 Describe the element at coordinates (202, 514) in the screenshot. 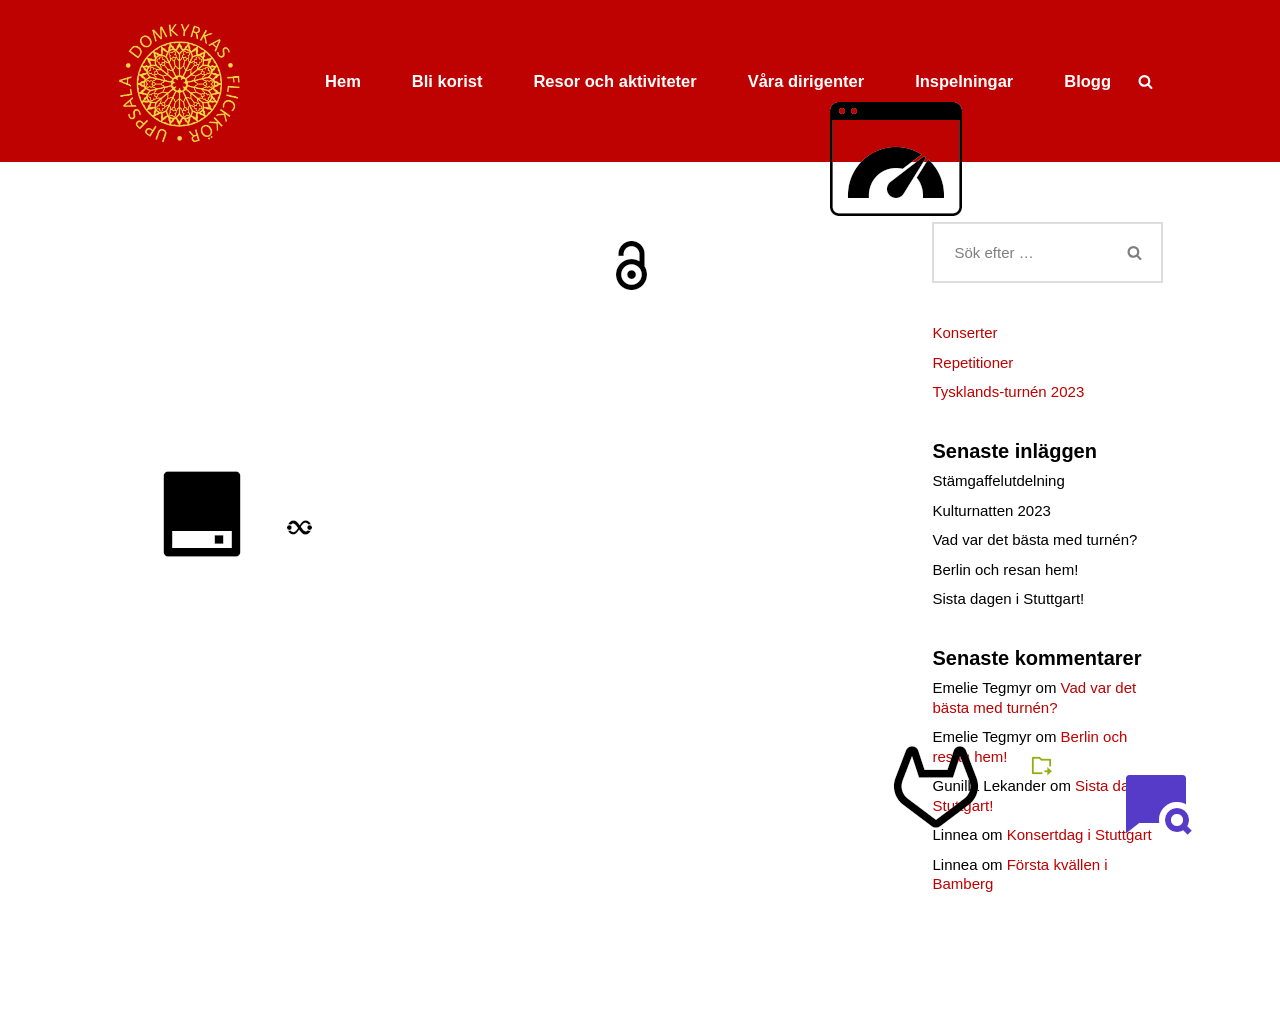

I see `access storage or hard drive settings` at that location.